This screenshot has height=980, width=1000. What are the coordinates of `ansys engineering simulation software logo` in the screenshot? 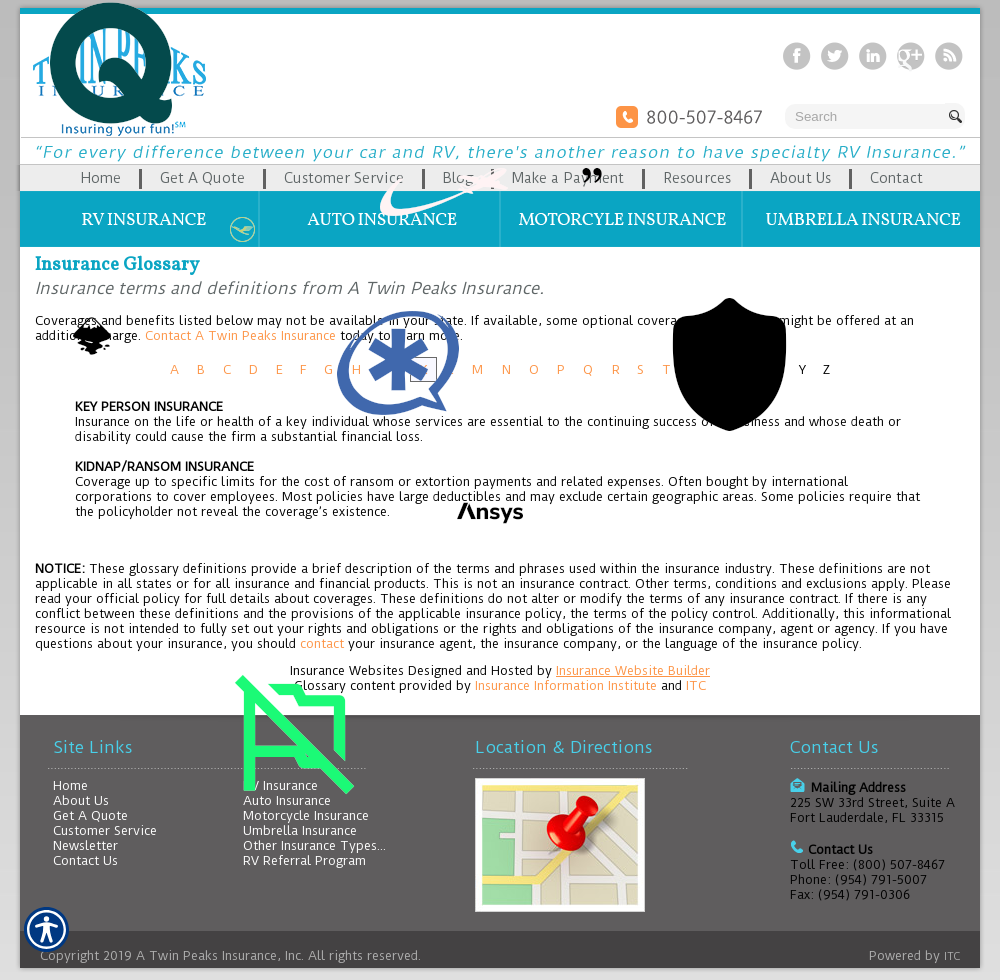 It's located at (490, 513).